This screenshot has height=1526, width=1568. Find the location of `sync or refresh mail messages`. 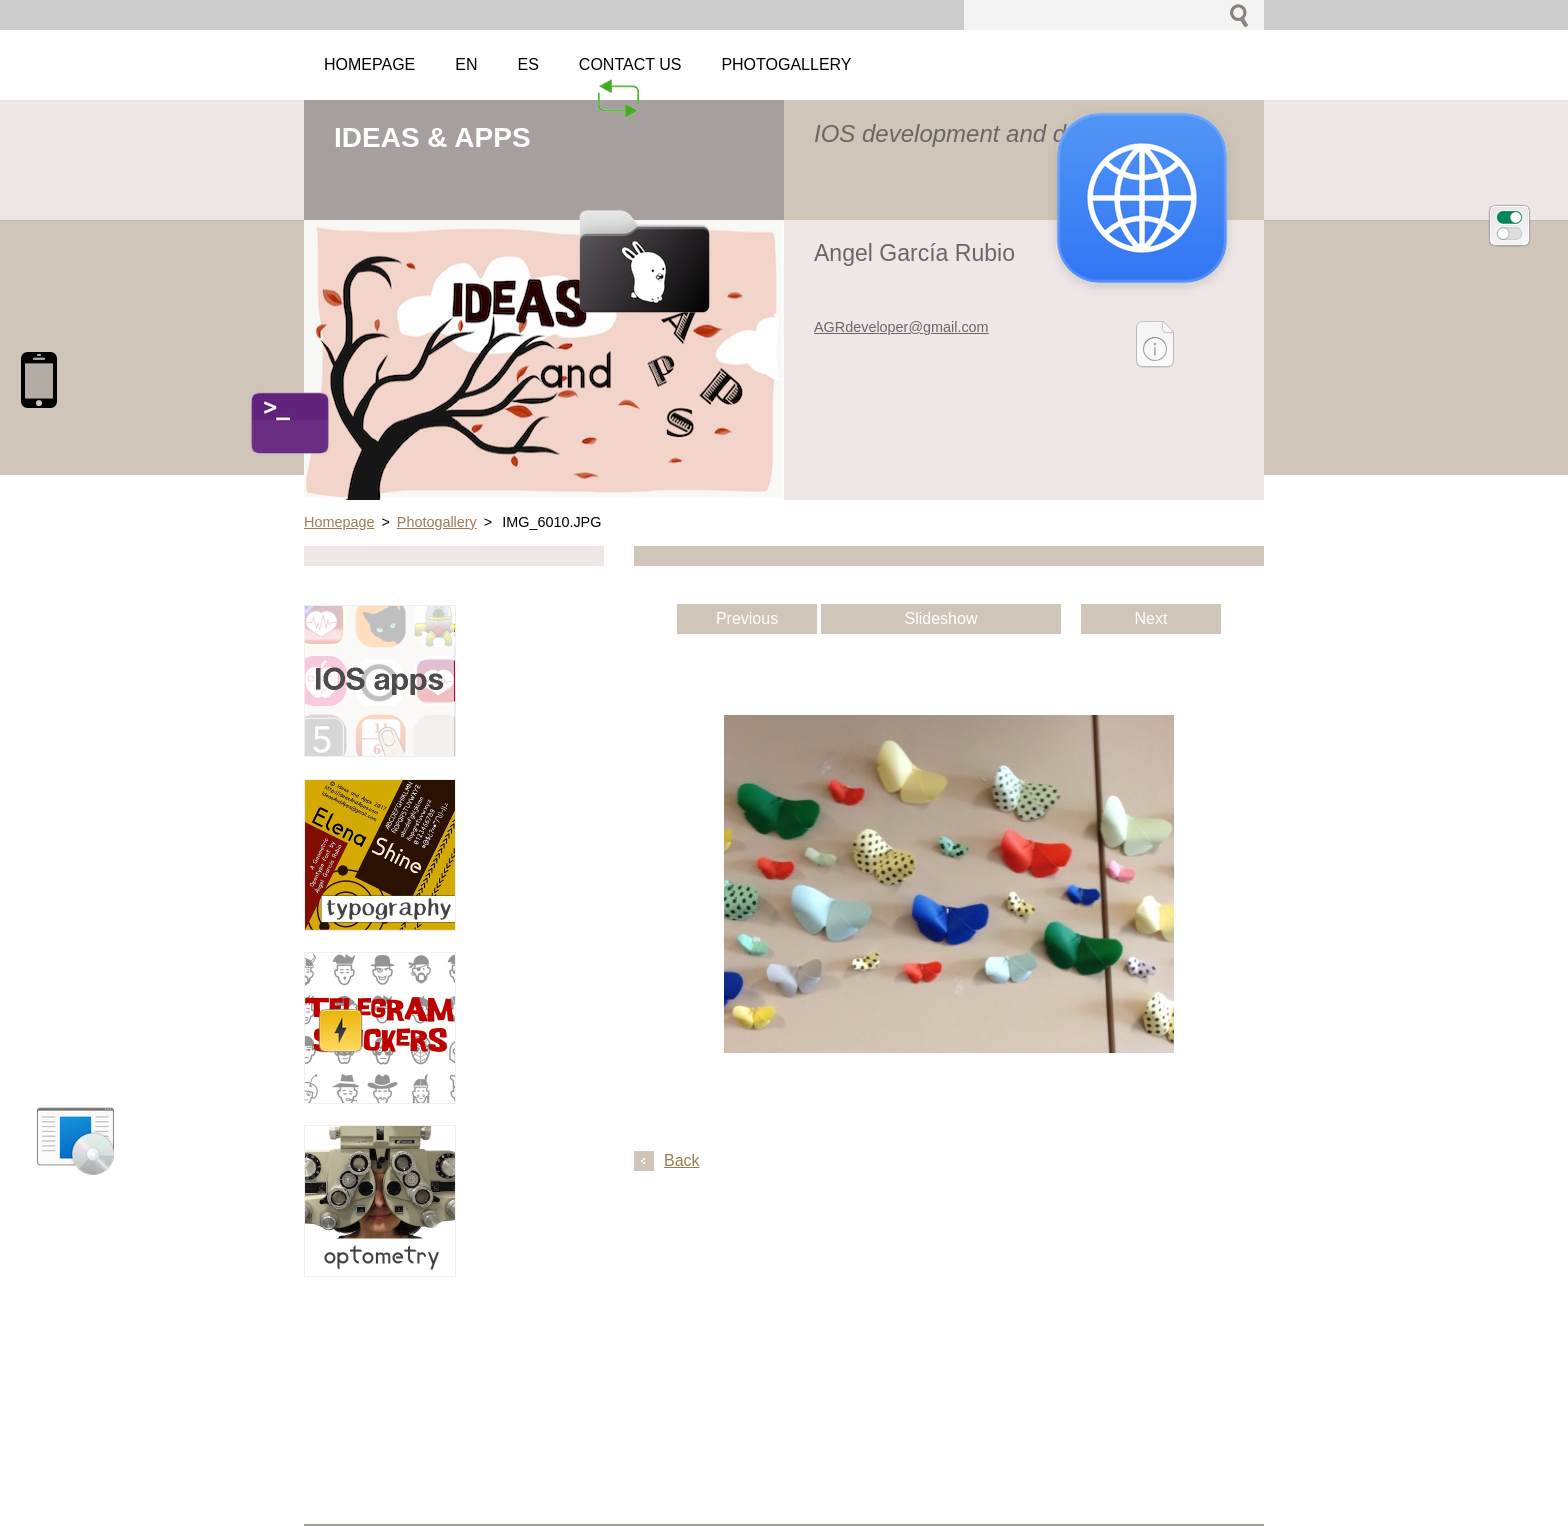

sync or refresh mail messages is located at coordinates (618, 98).